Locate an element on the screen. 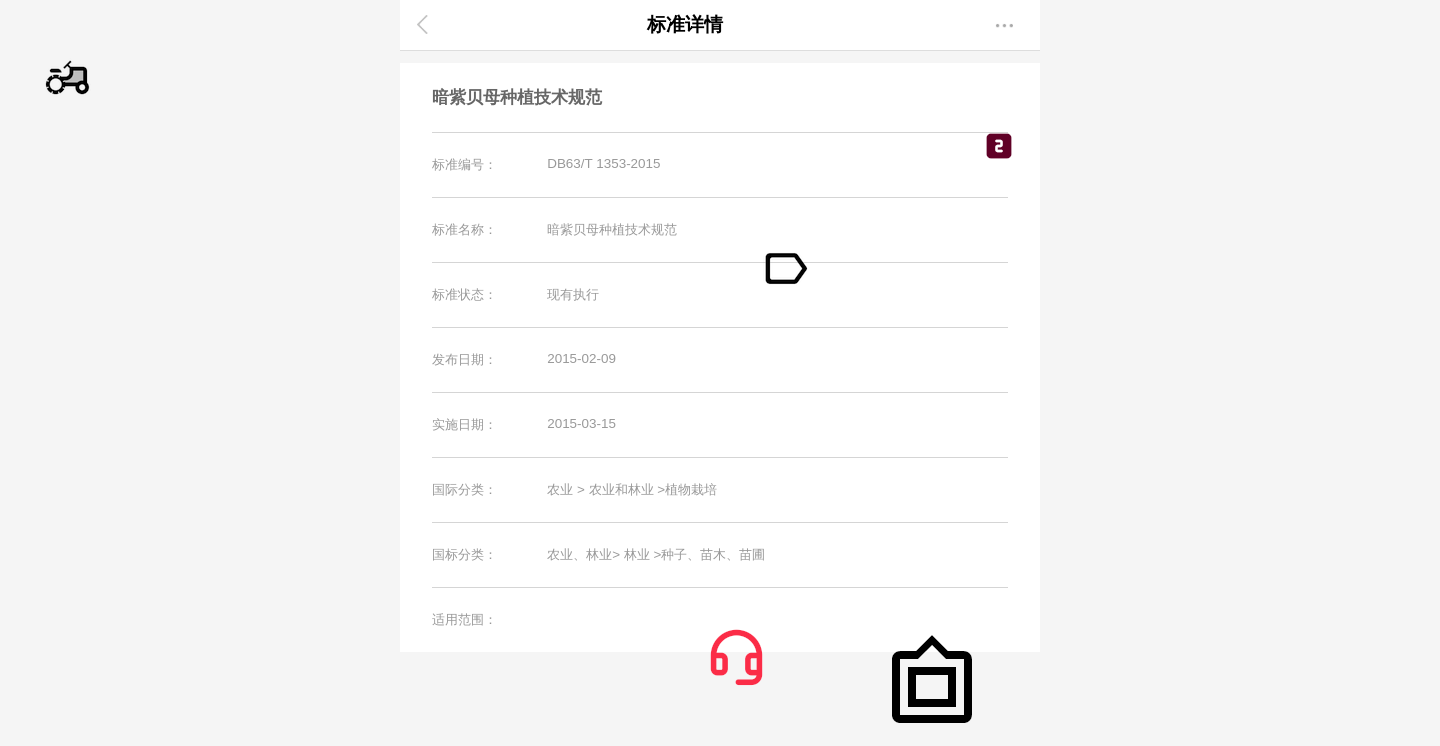  contact customer support is located at coordinates (736, 655).